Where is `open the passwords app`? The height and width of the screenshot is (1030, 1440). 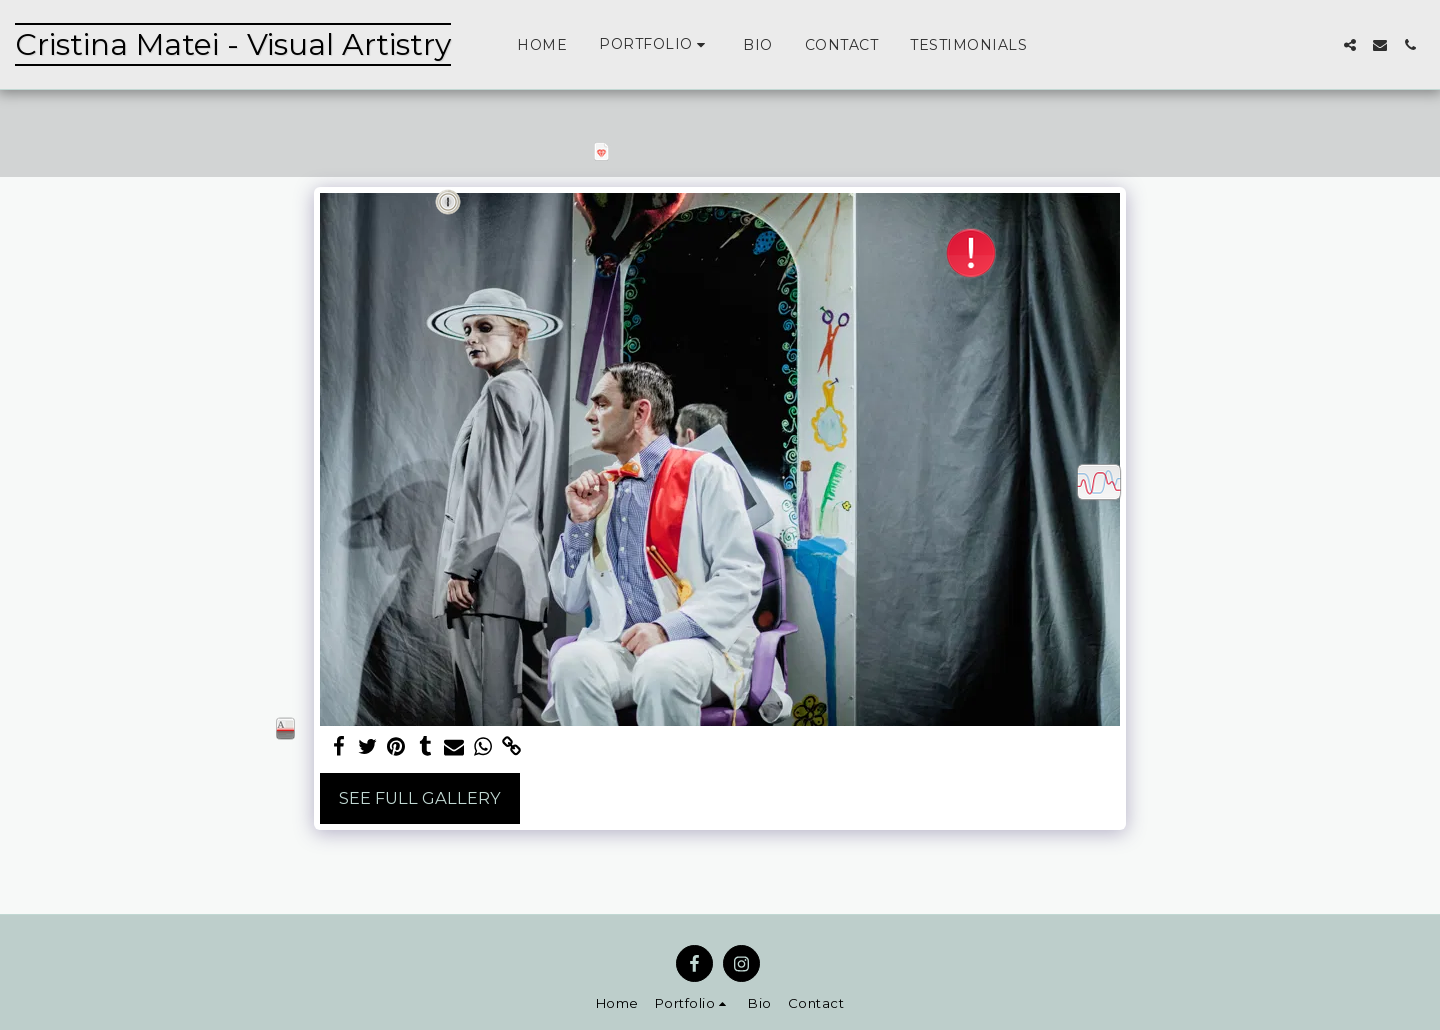 open the passwords app is located at coordinates (448, 202).